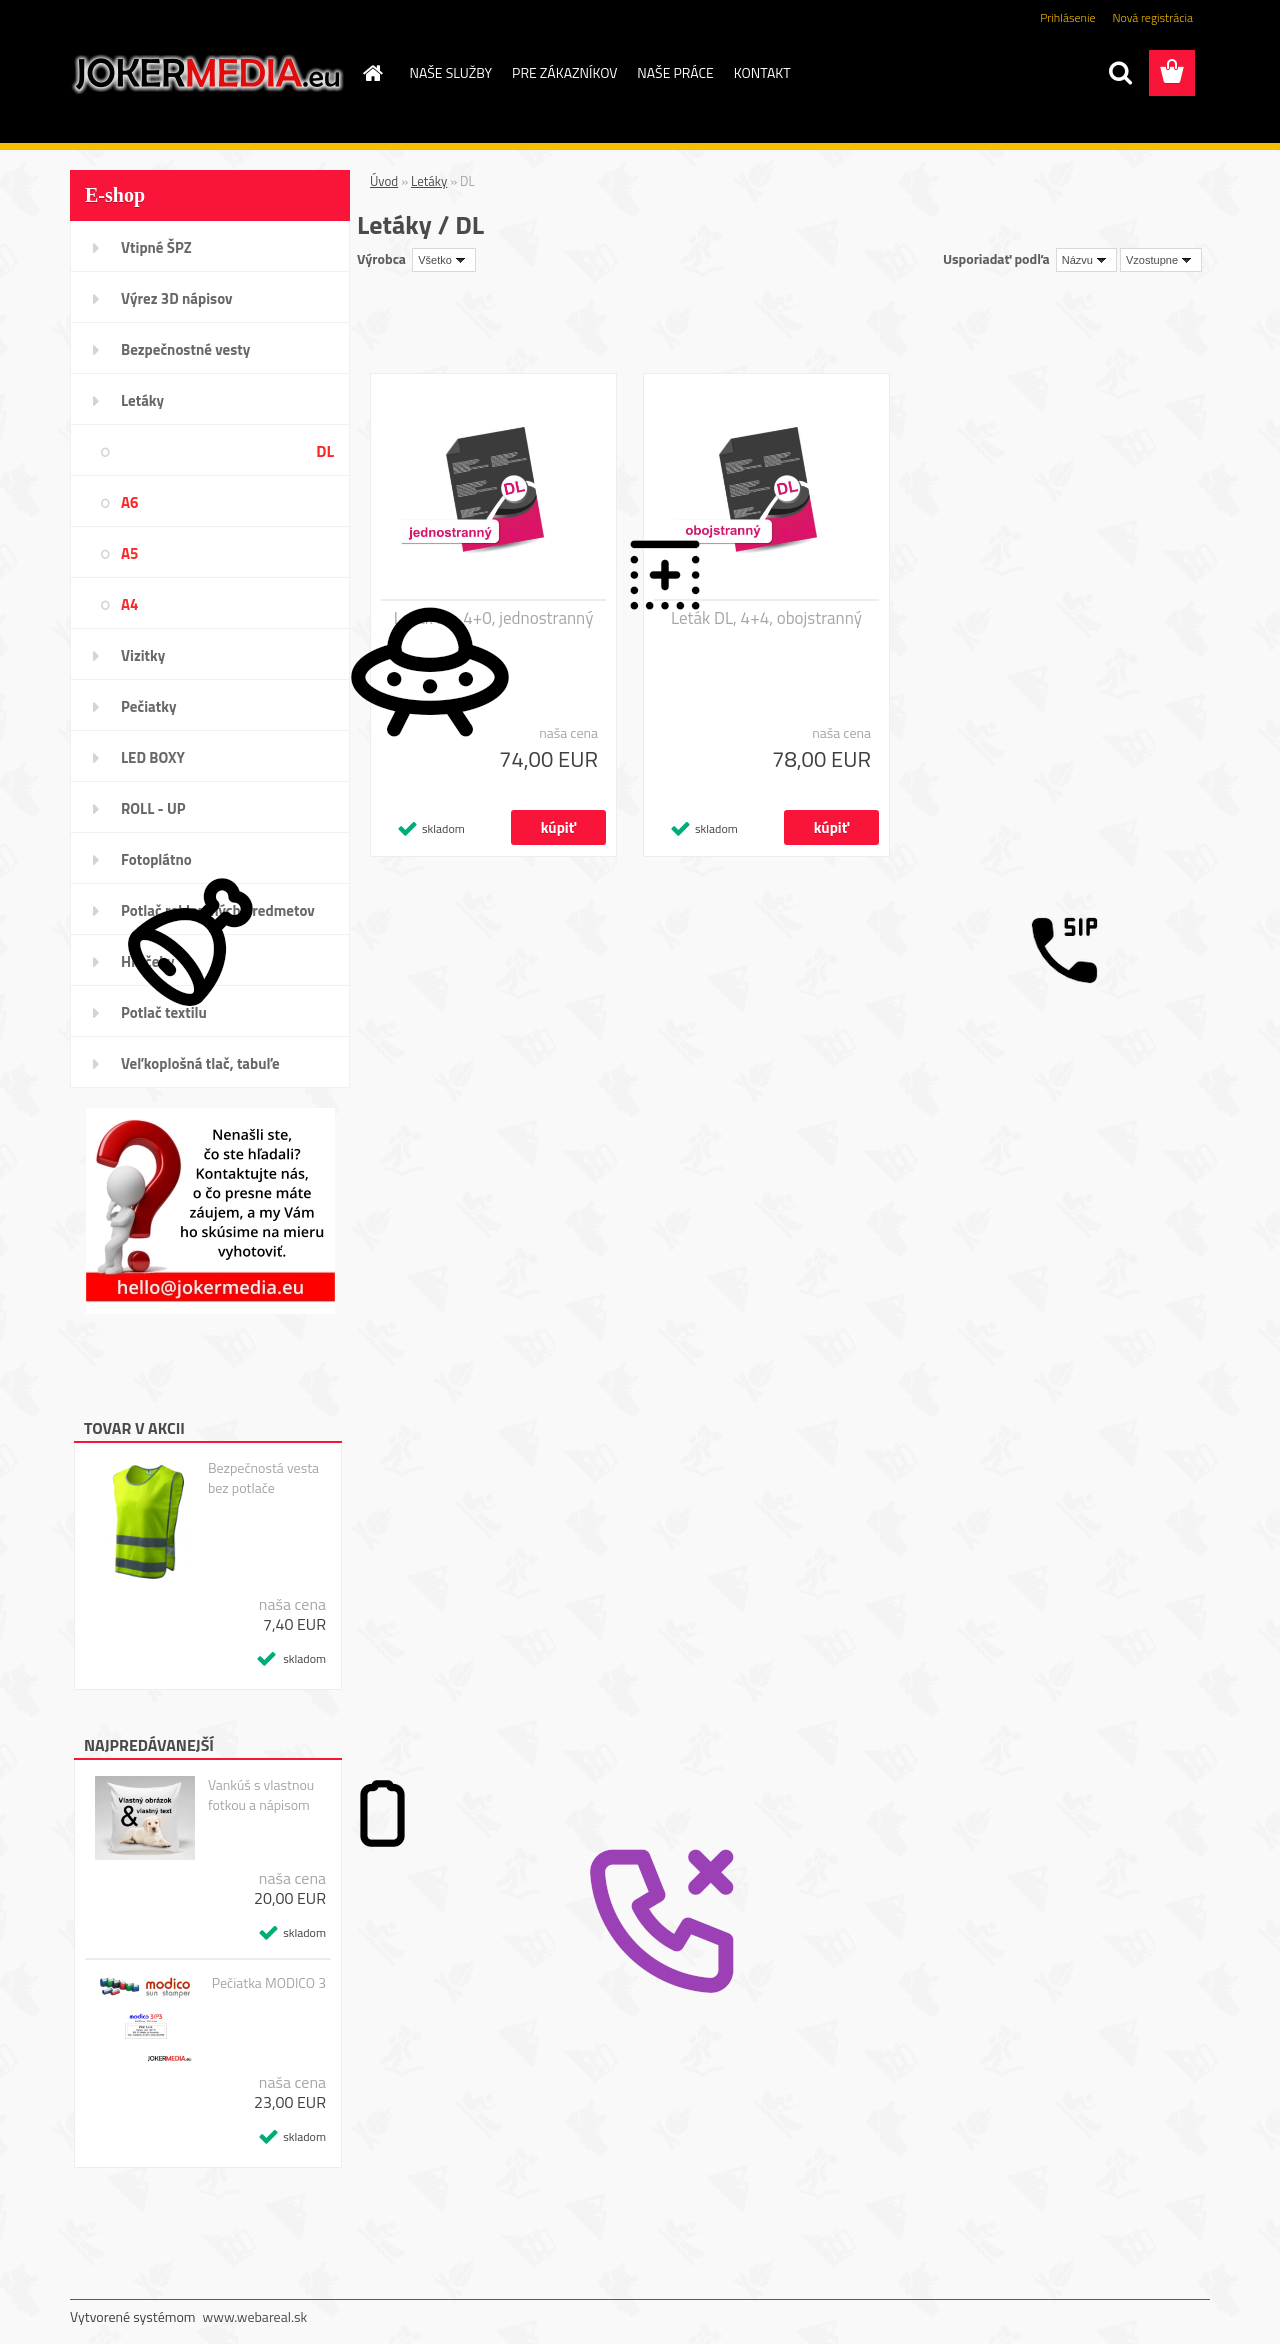 The height and width of the screenshot is (2344, 1280). What do you see at coordinates (191, 939) in the screenshot?
I see `filter recipes by meat dishes` at bounding box center [191, 939].